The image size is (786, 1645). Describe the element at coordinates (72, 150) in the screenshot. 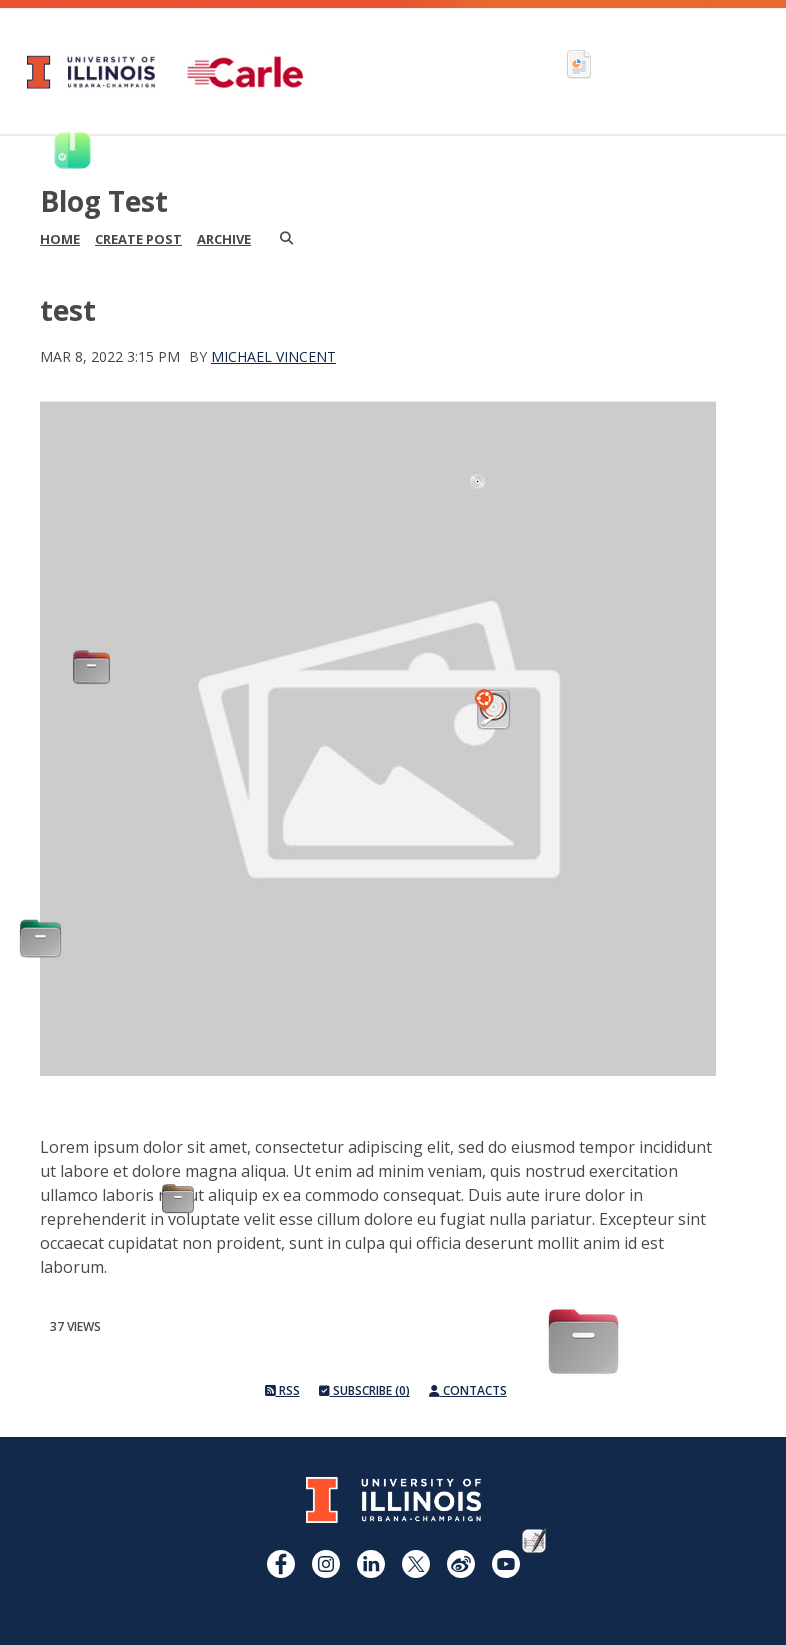

I see `open yast software group manager` at that location.